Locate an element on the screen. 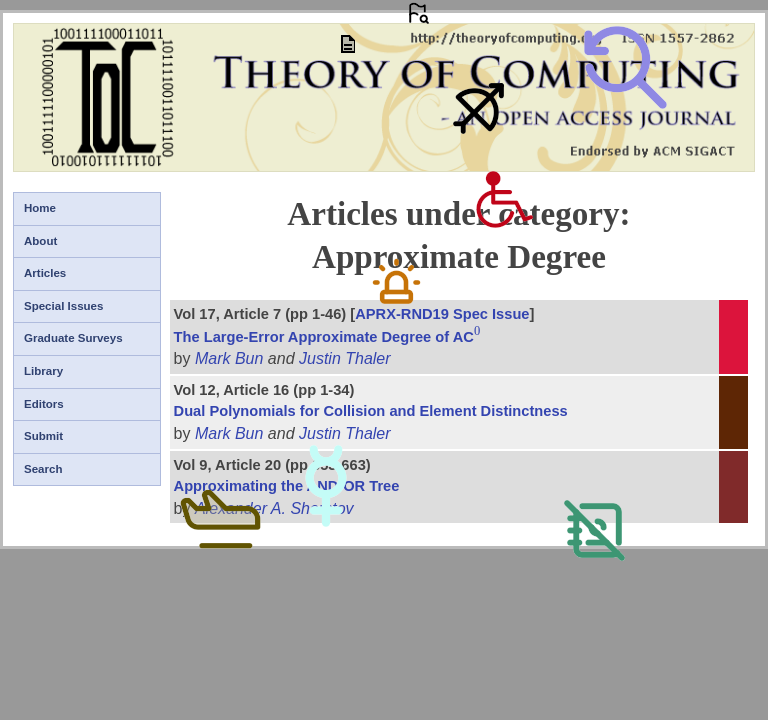 This screenshot has width=768, height=720. archery or bow-related feature is located at coordinates (478, 108).